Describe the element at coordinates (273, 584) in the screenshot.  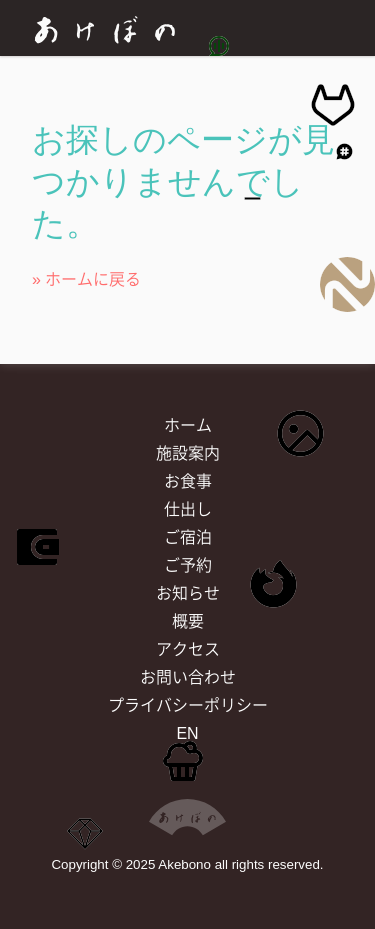
I see `open Firefox browser` at that location.